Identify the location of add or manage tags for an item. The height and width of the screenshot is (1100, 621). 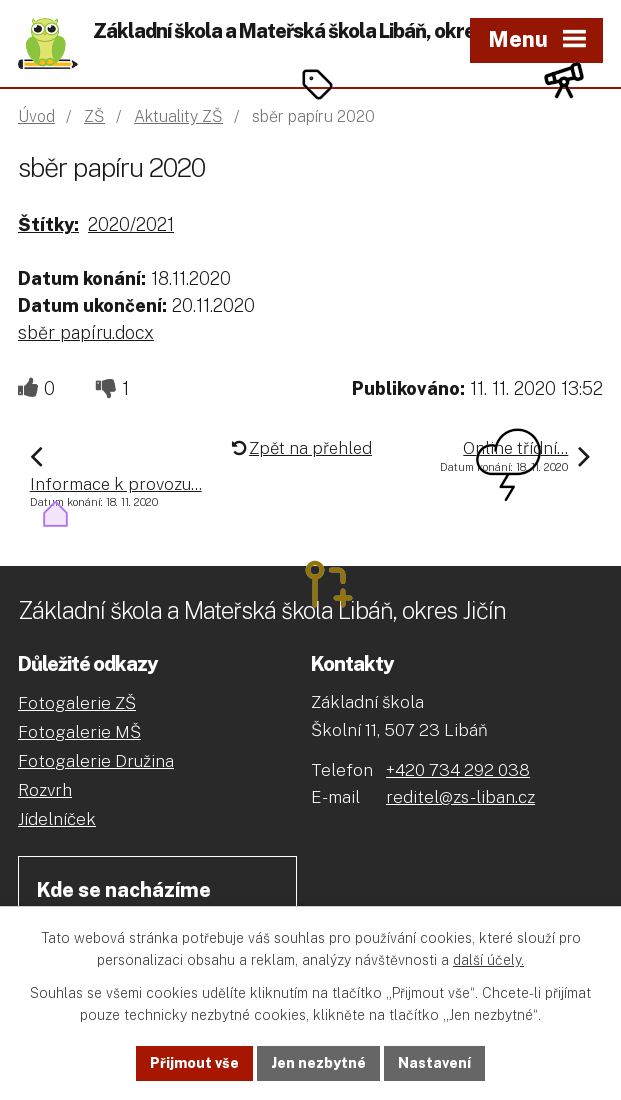
(317, 84).